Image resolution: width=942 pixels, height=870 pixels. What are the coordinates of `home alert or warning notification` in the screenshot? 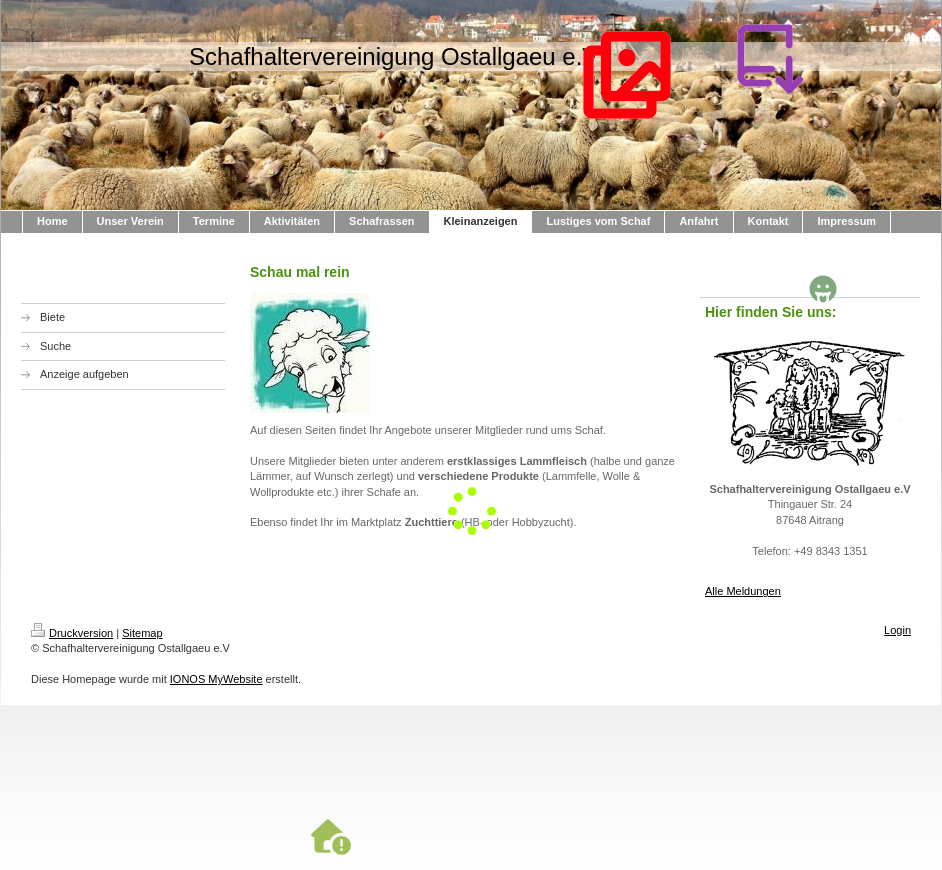 It's located at (330, 836).